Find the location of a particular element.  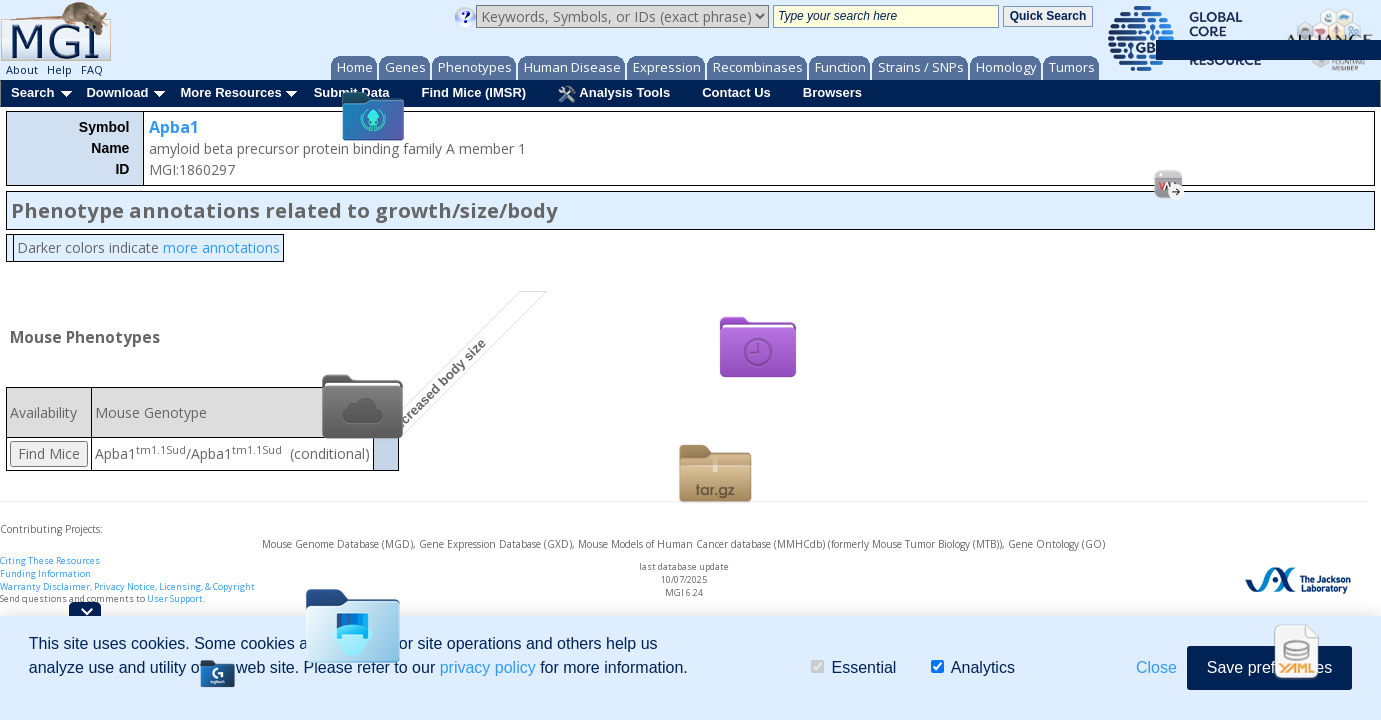

a yaml configuration file is located at coordinates (1296, 651).